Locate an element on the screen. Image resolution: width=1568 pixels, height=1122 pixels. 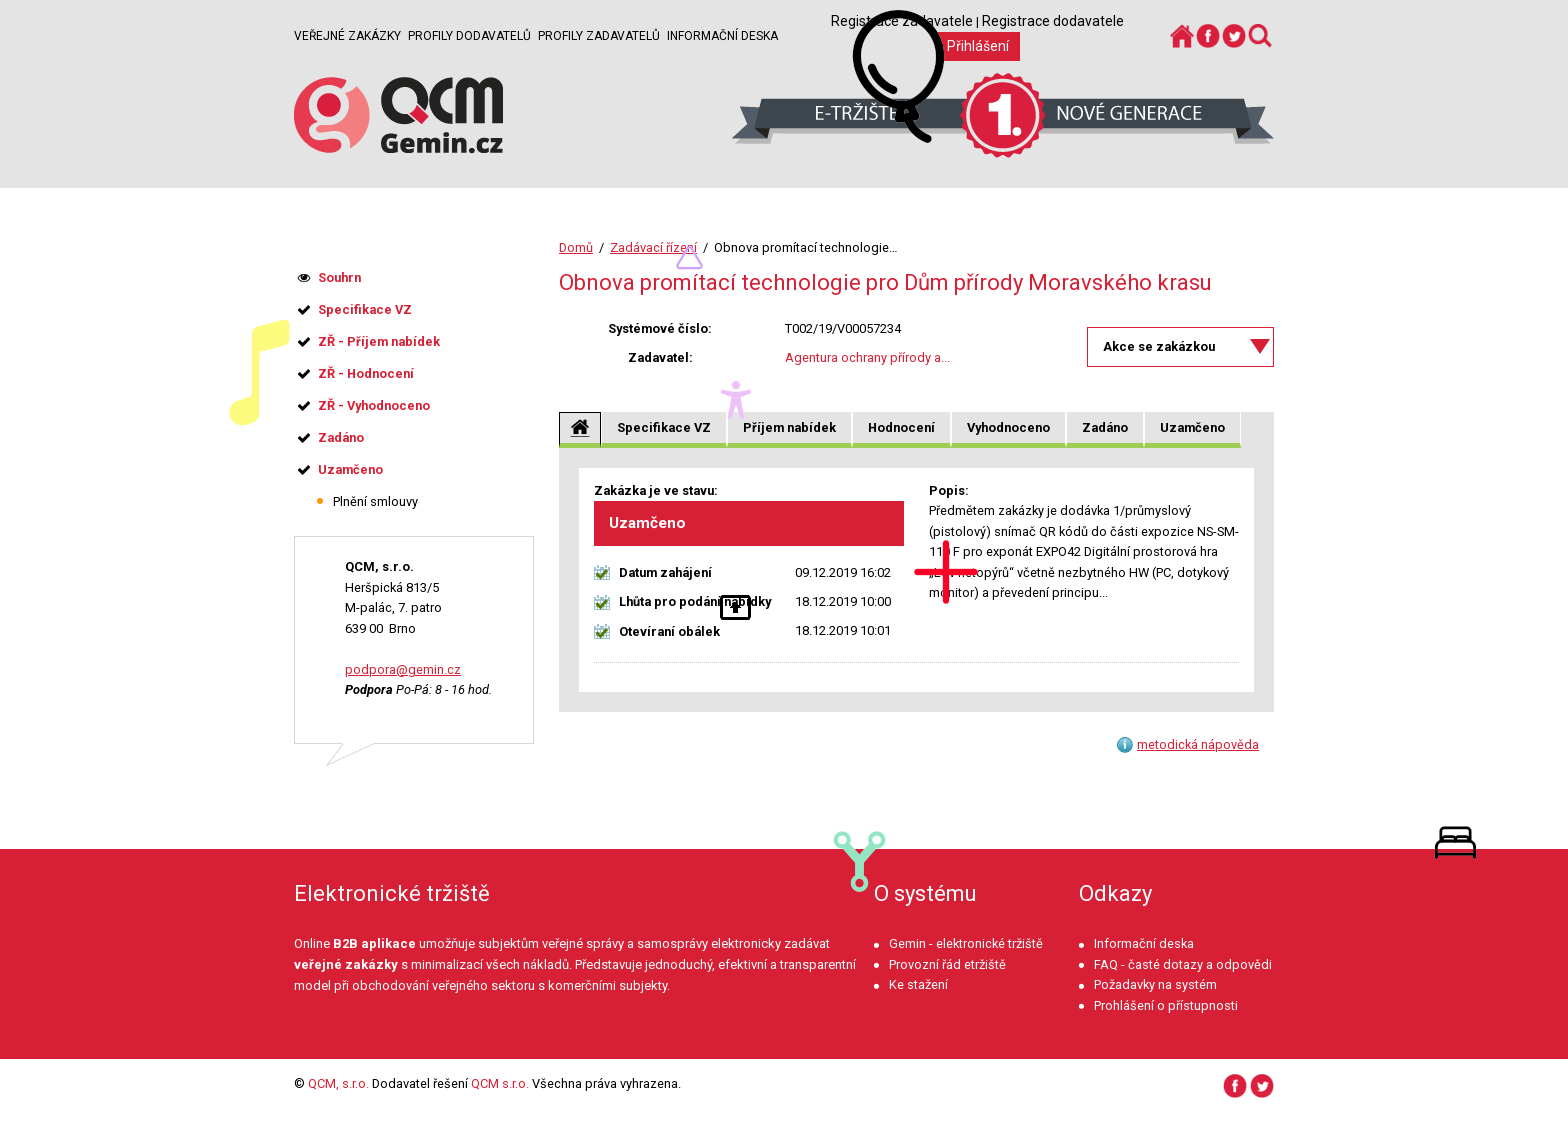
indicates a celebration or special event is located at coordinates (898, 76).